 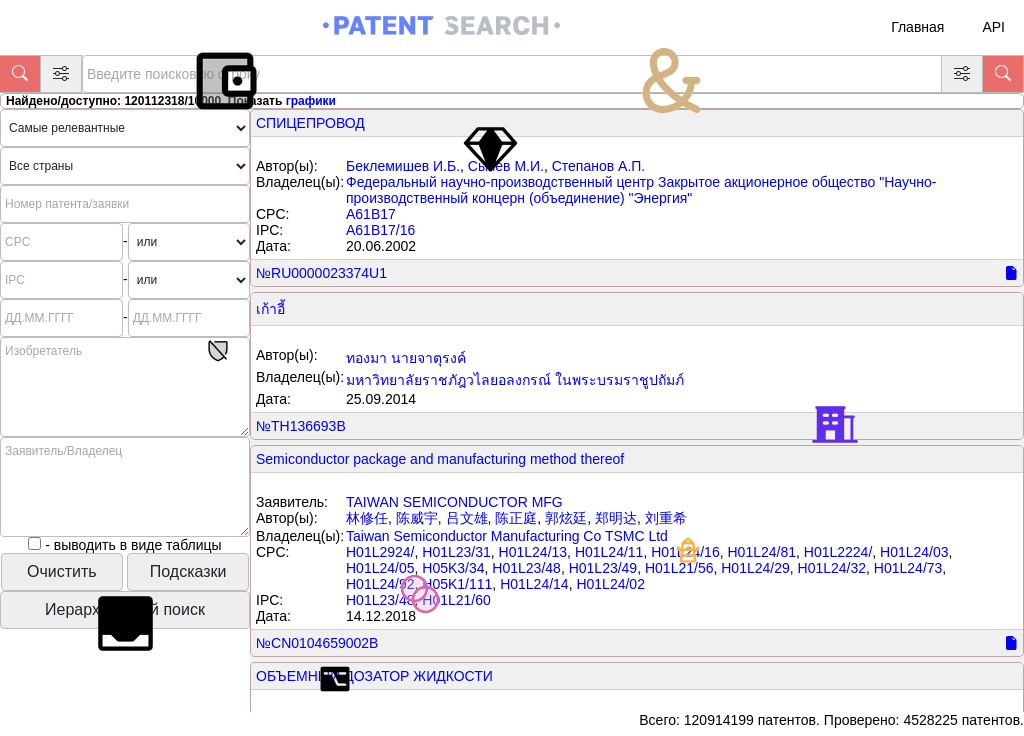 I want to click on keyboard option/alt key symbol, so click(x=335, y=679).